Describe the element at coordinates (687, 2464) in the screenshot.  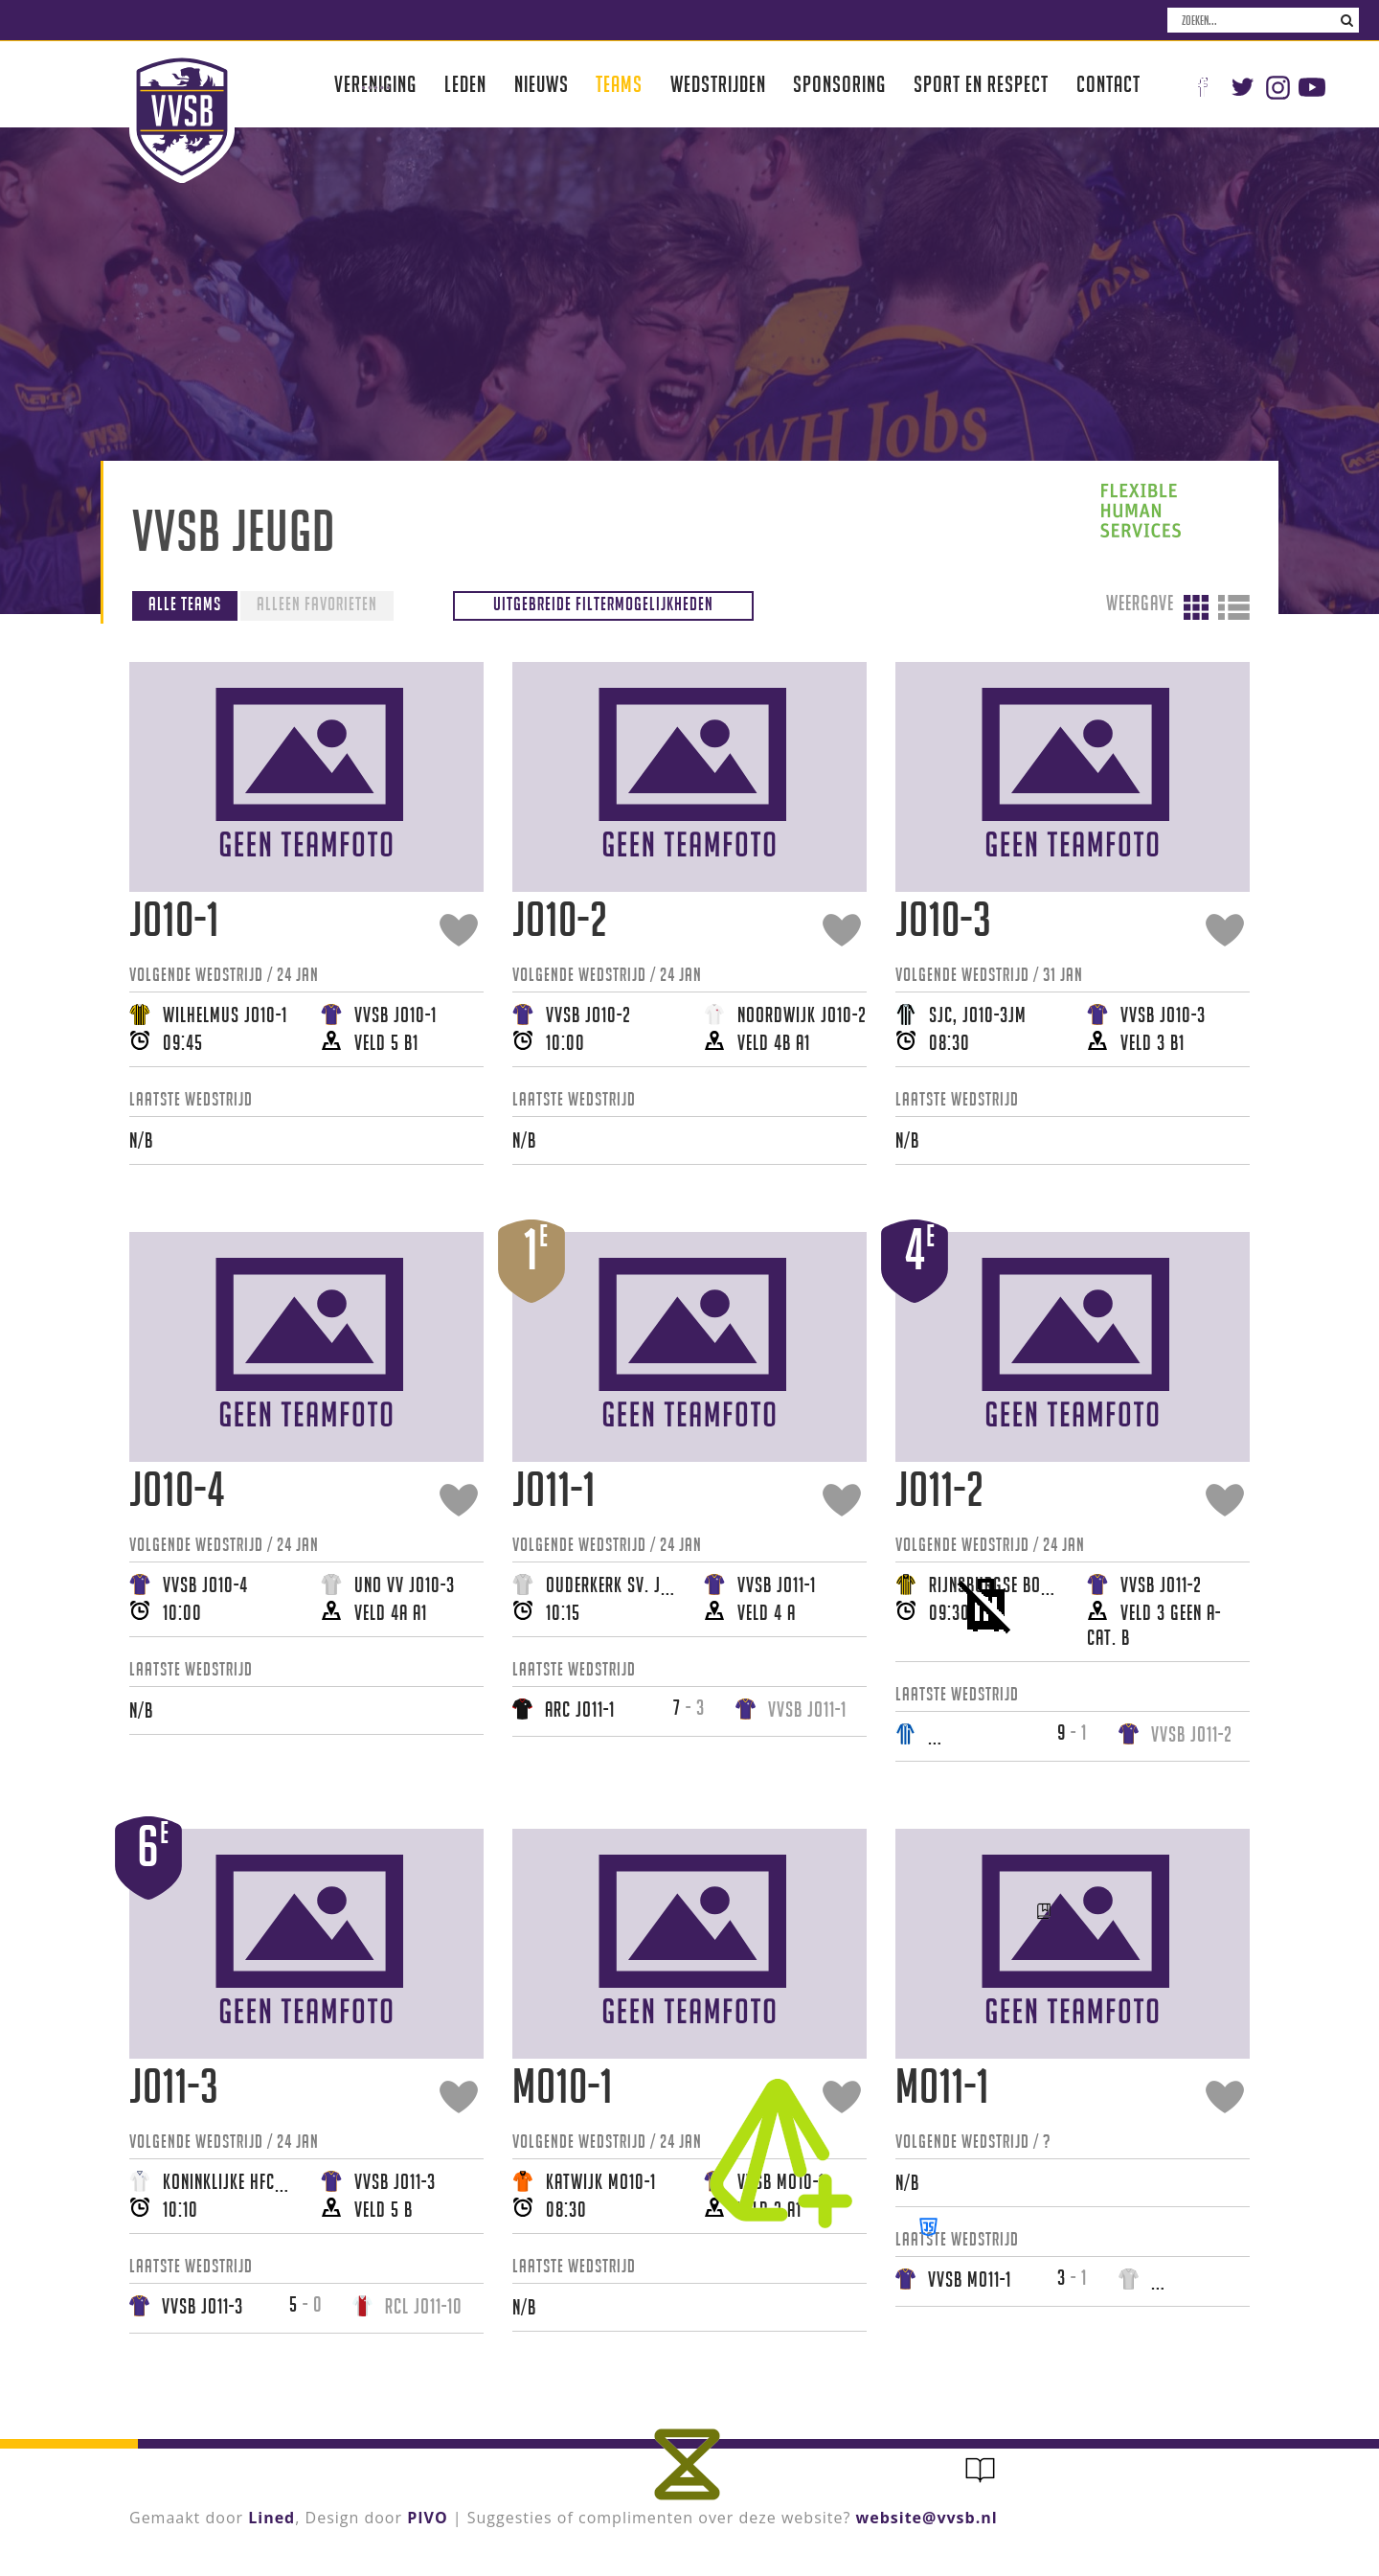
I see `indicates time is running low or nearly expired` at that location.